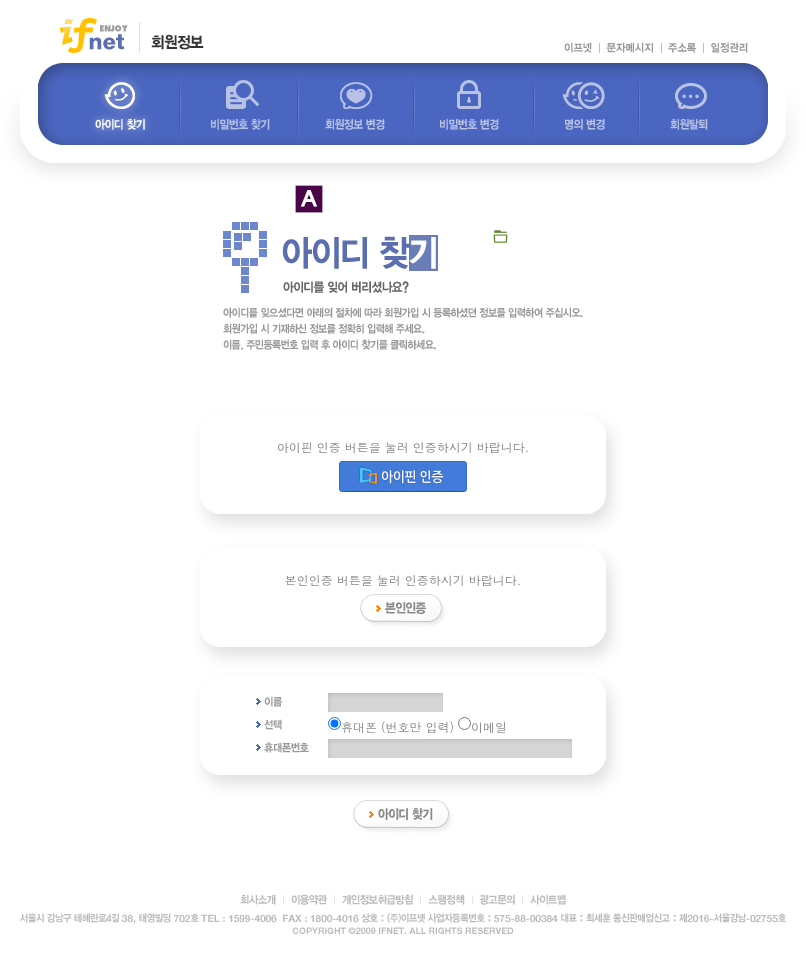 The image size is (806, 964). Describe the element at coordinates (309, 199) in the screenshot. I see `enable character recognition or OCR` at that location.